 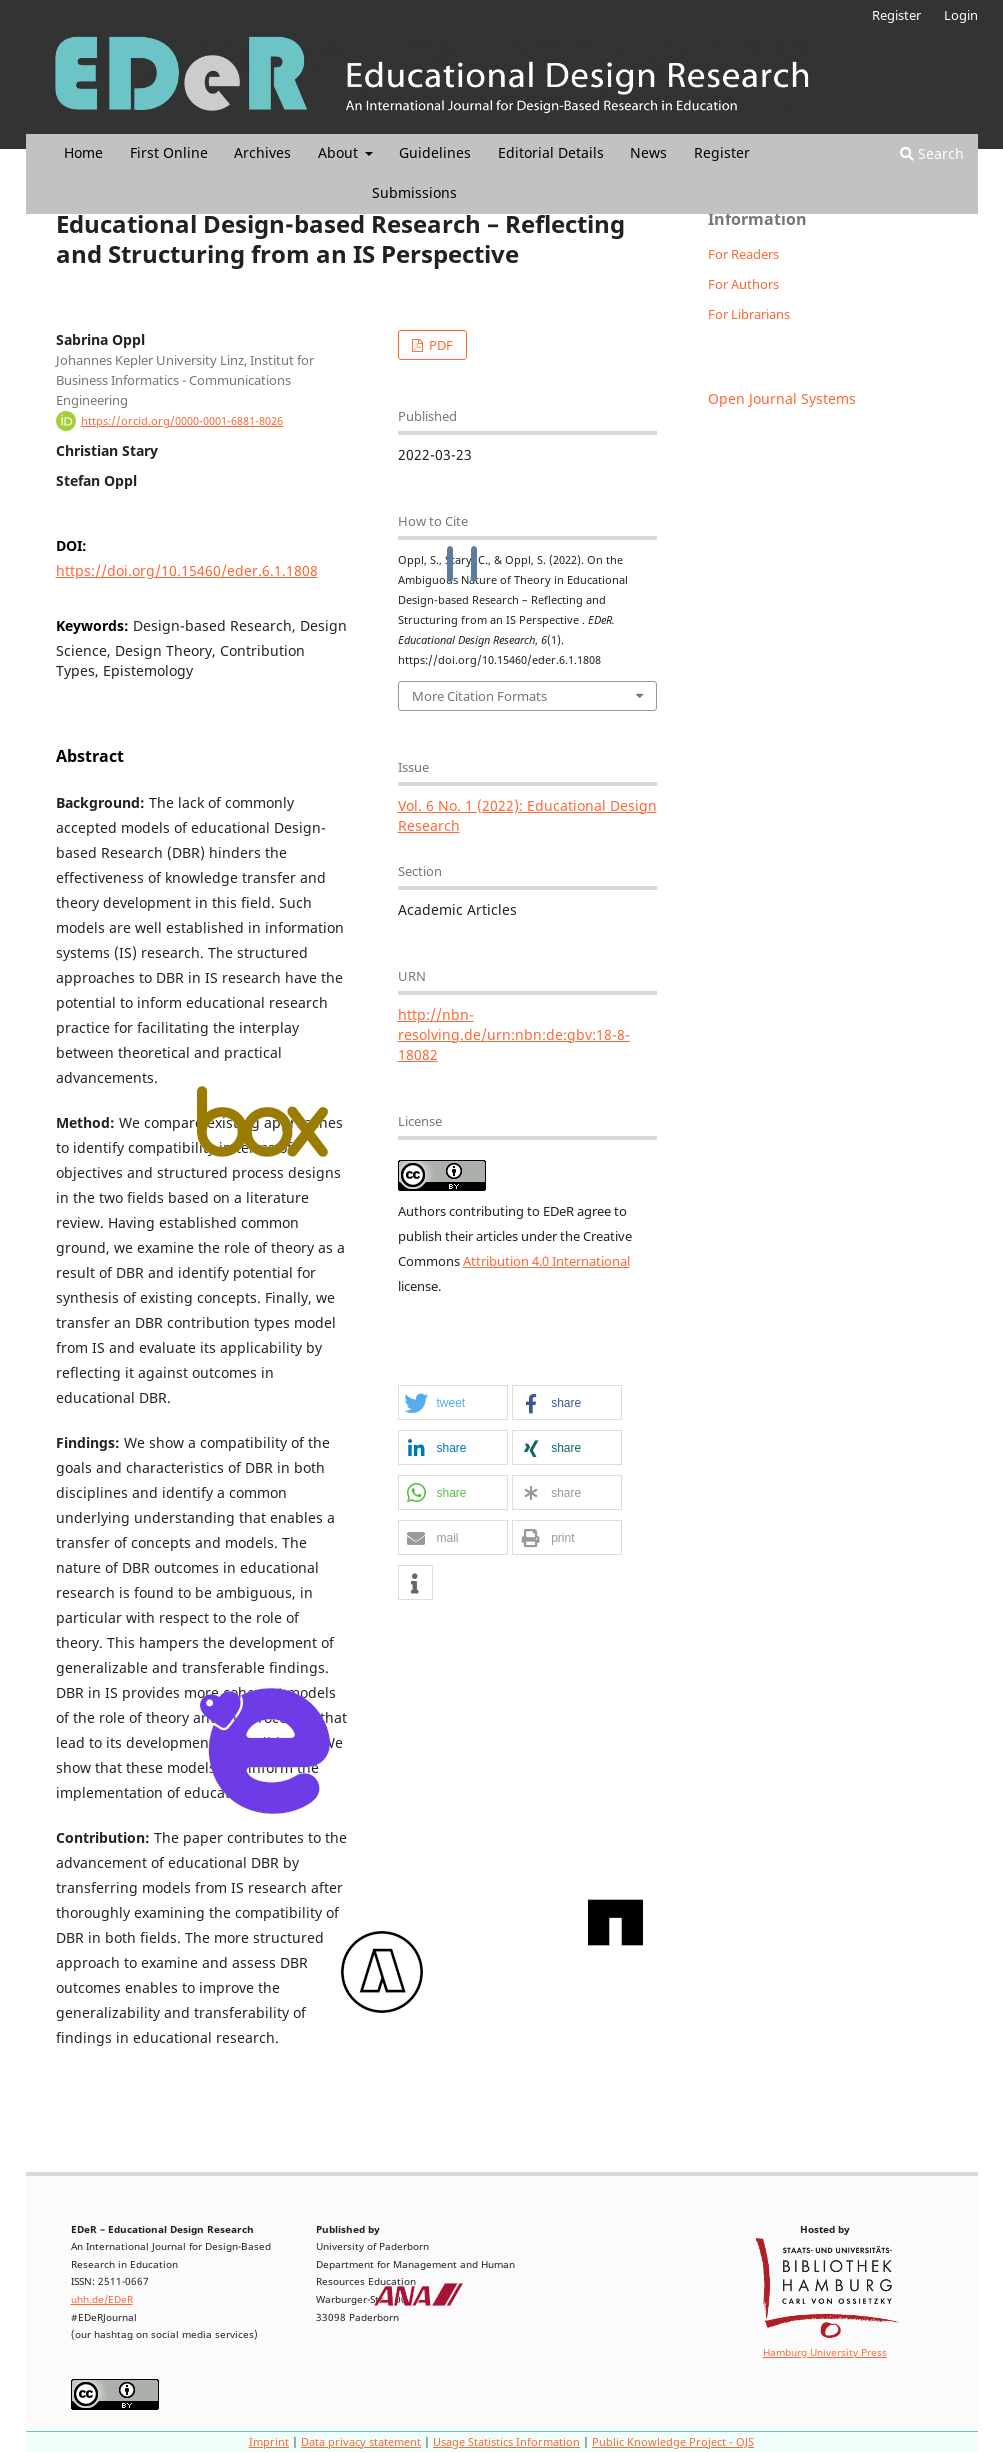 What do you see at coordinates (382, 1972) in the screenshot?
I see `open akiflow productivity app` at bounding box center [382, 1972].